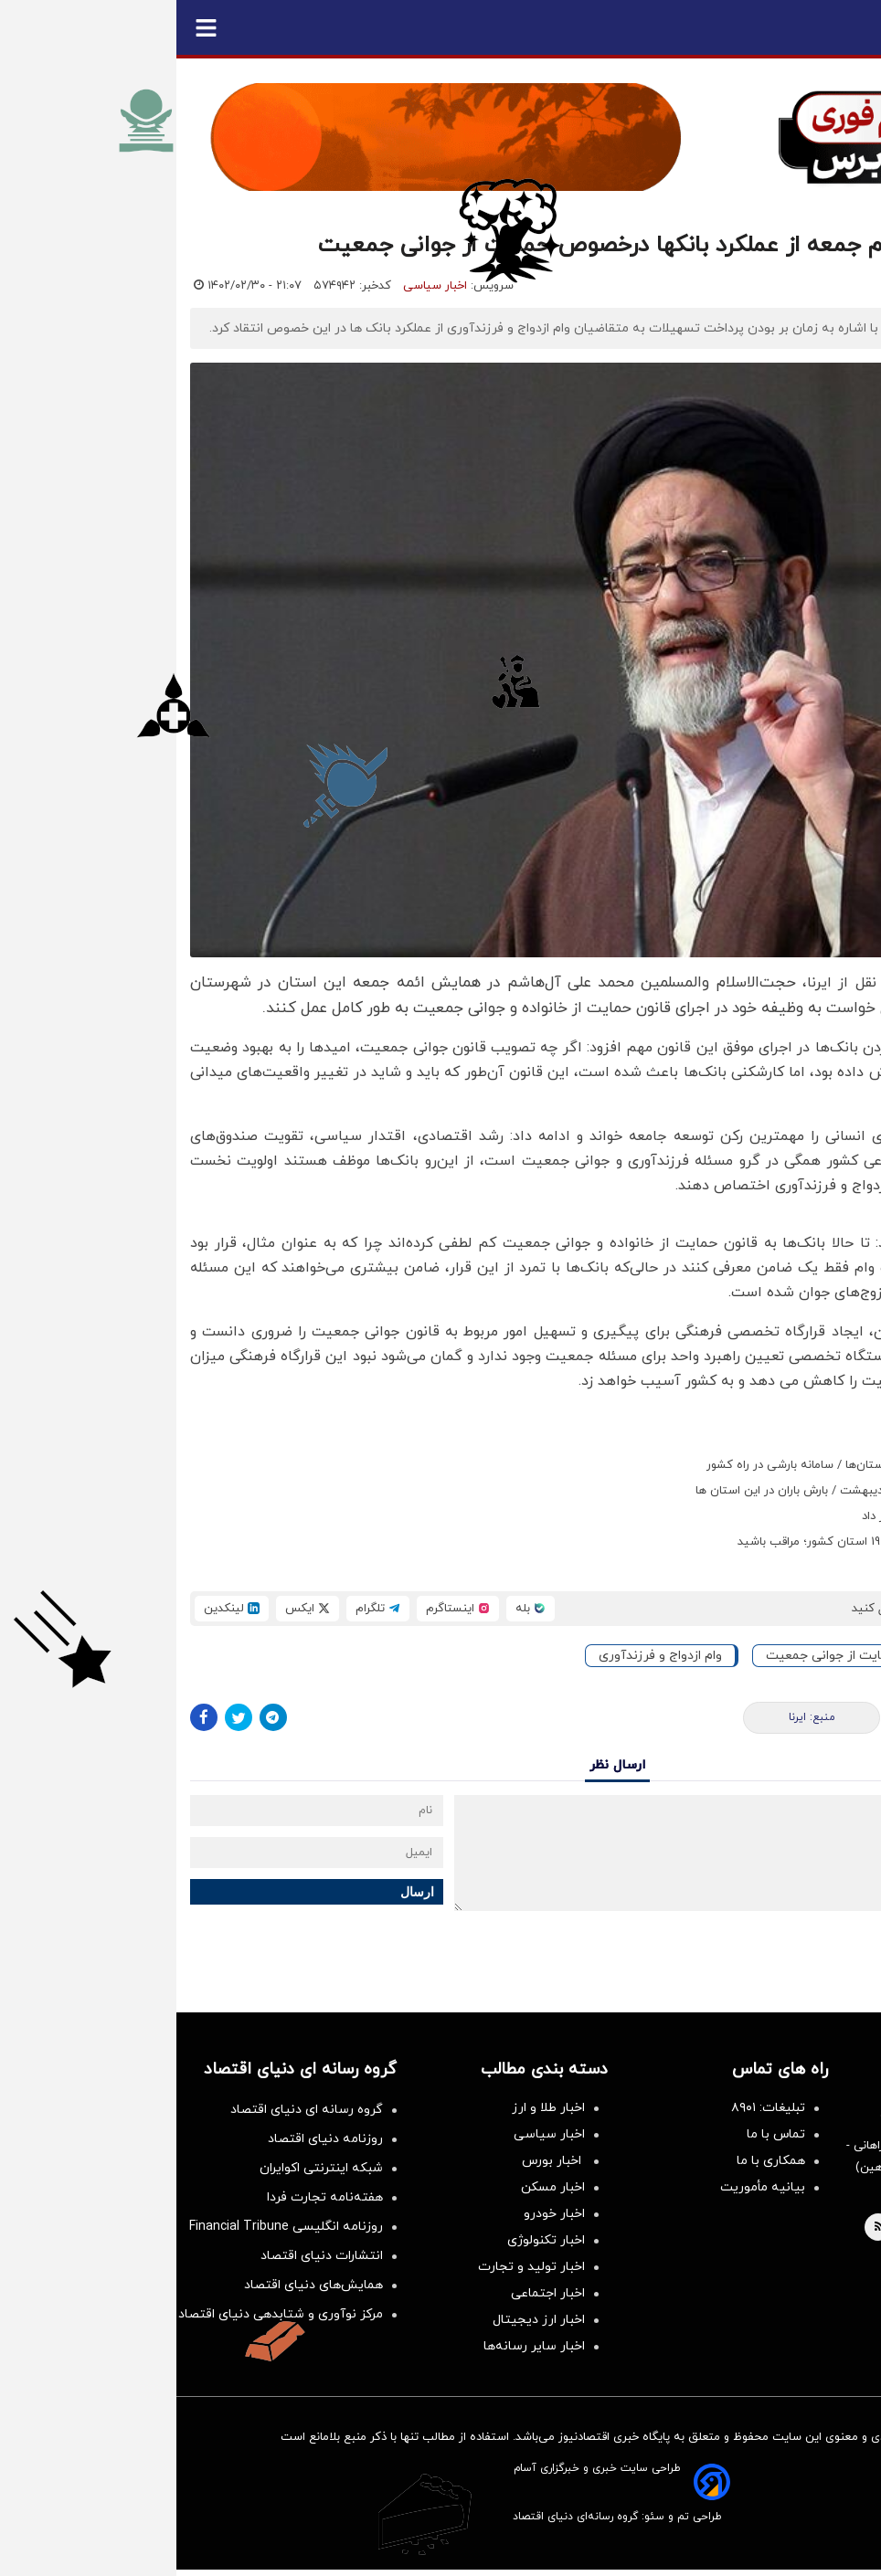 This screenshot has width=881, height=2576. What do you see at coordinates (61, 1638) in the screenshot?
I see `indicates a shooting star event or animation` at bounding box center [61, 1638].